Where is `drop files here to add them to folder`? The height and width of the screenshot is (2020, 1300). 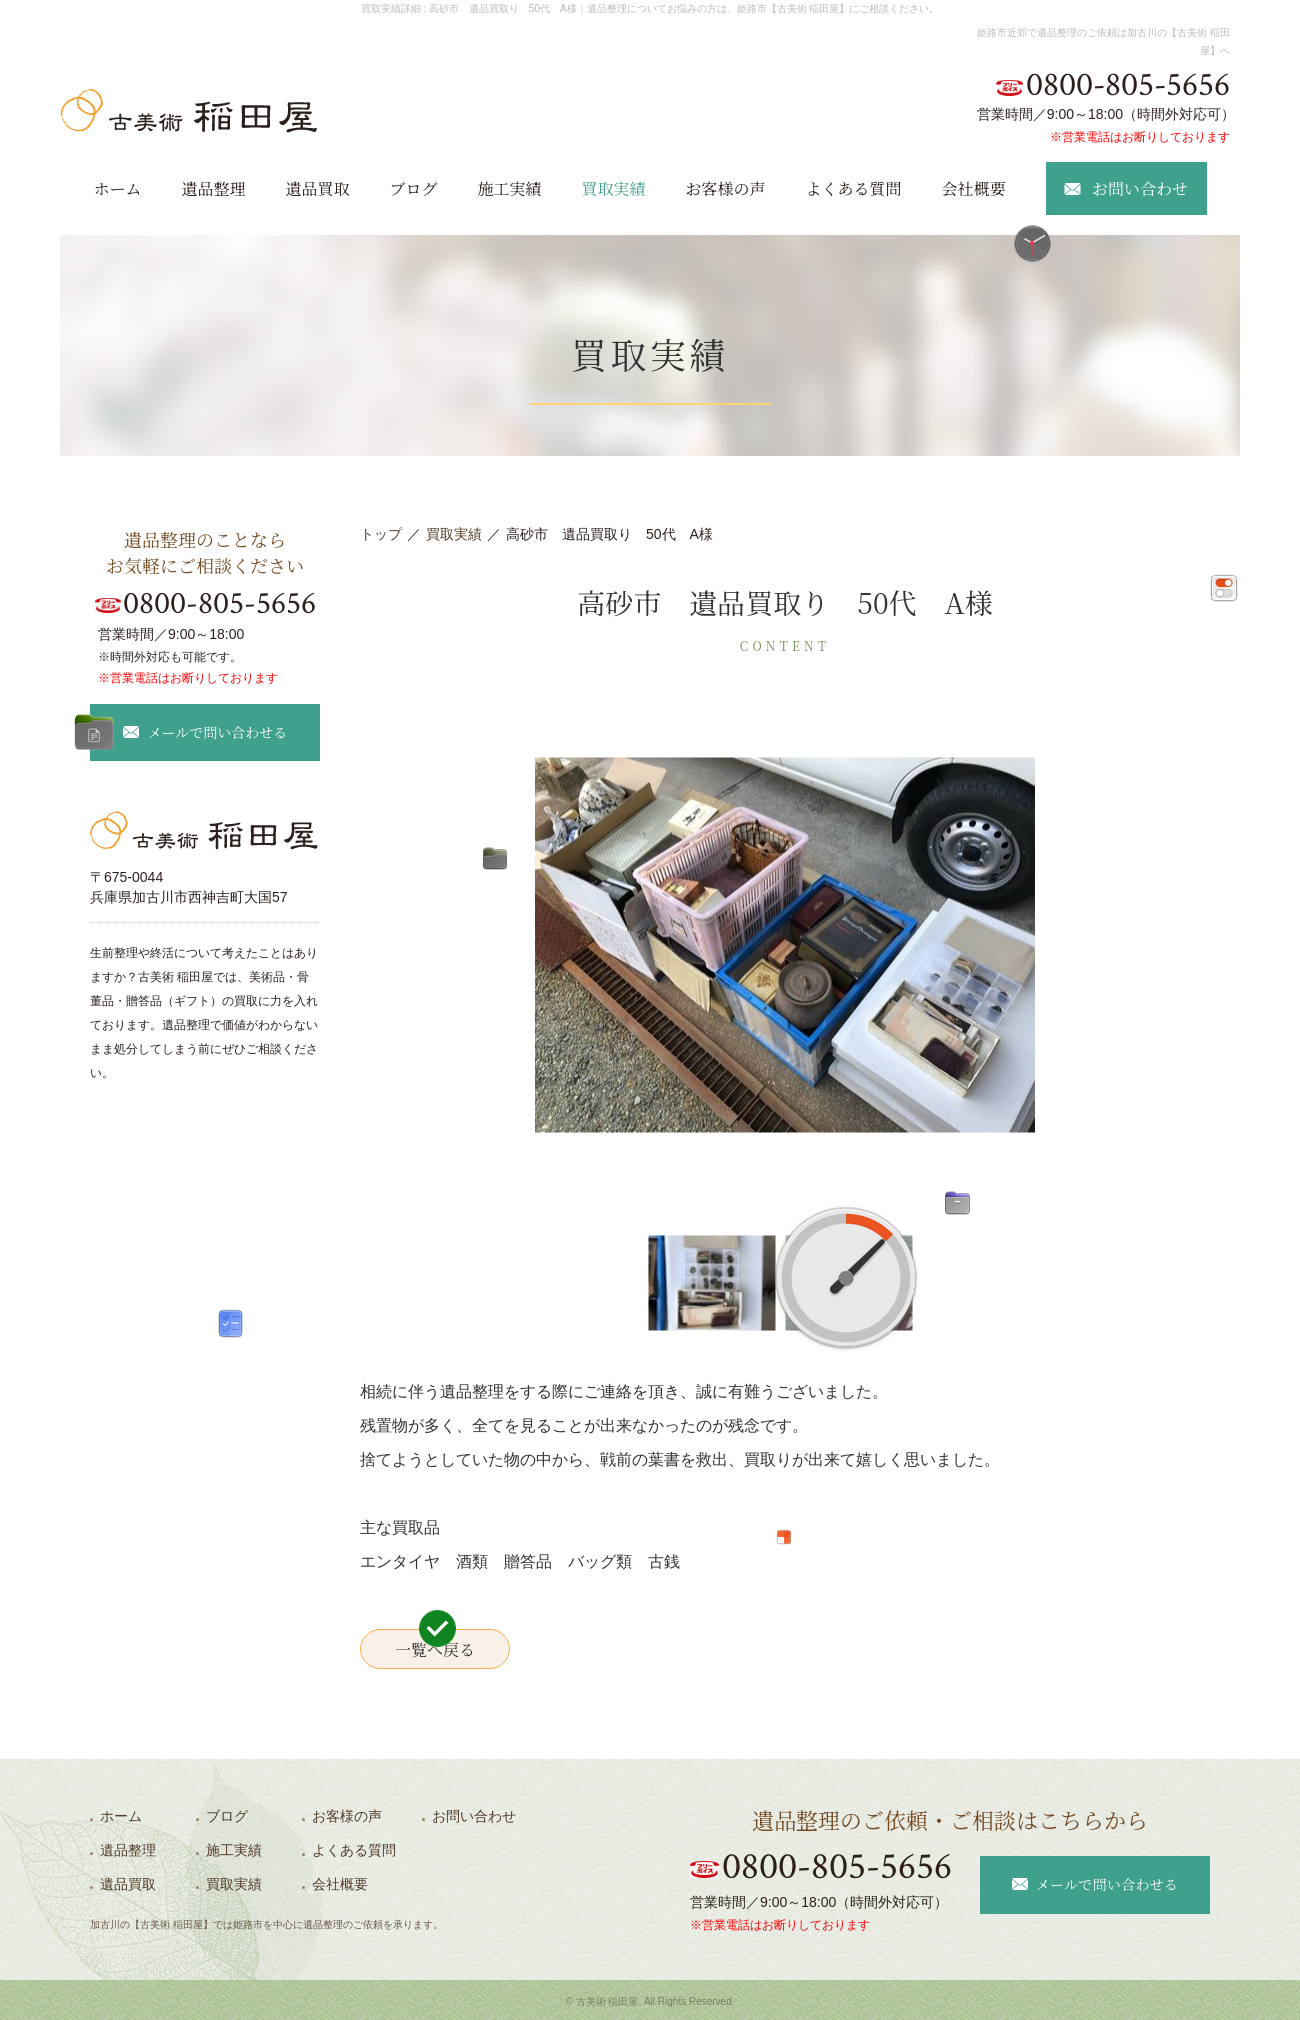 drop files here to add them to folder is located at coordinates (495, 858).